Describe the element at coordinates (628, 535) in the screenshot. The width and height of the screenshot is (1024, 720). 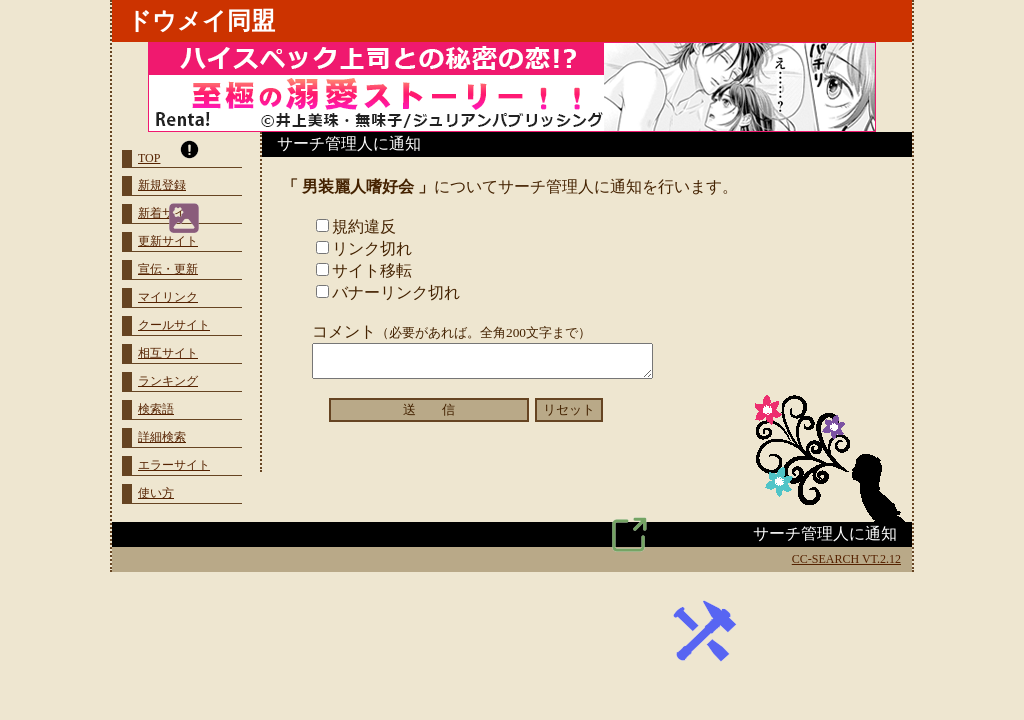
I see `open in a new window` at that location.